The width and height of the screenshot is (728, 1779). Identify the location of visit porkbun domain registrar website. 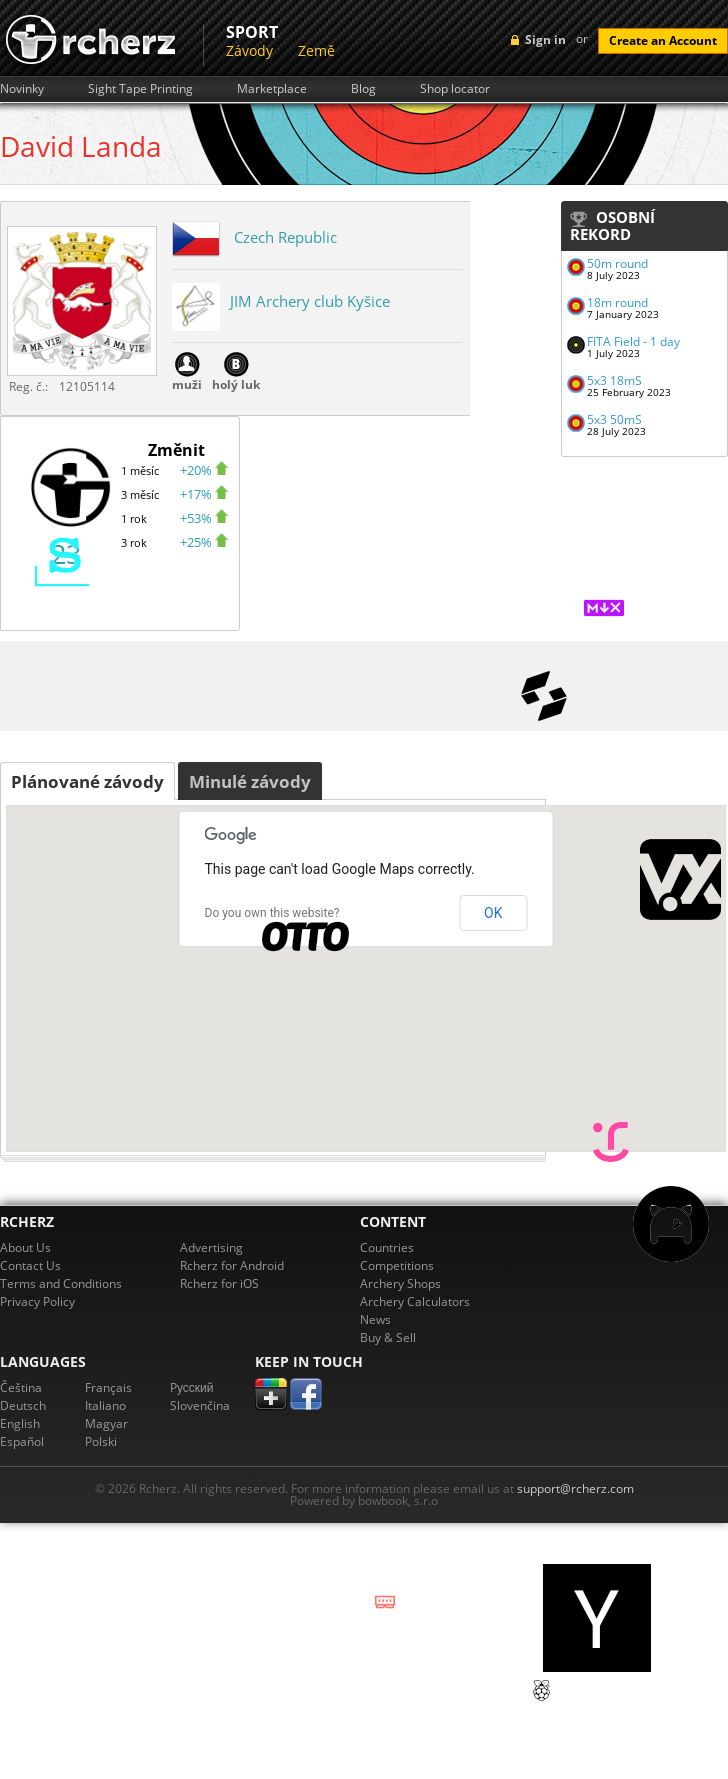
(671, 1224).